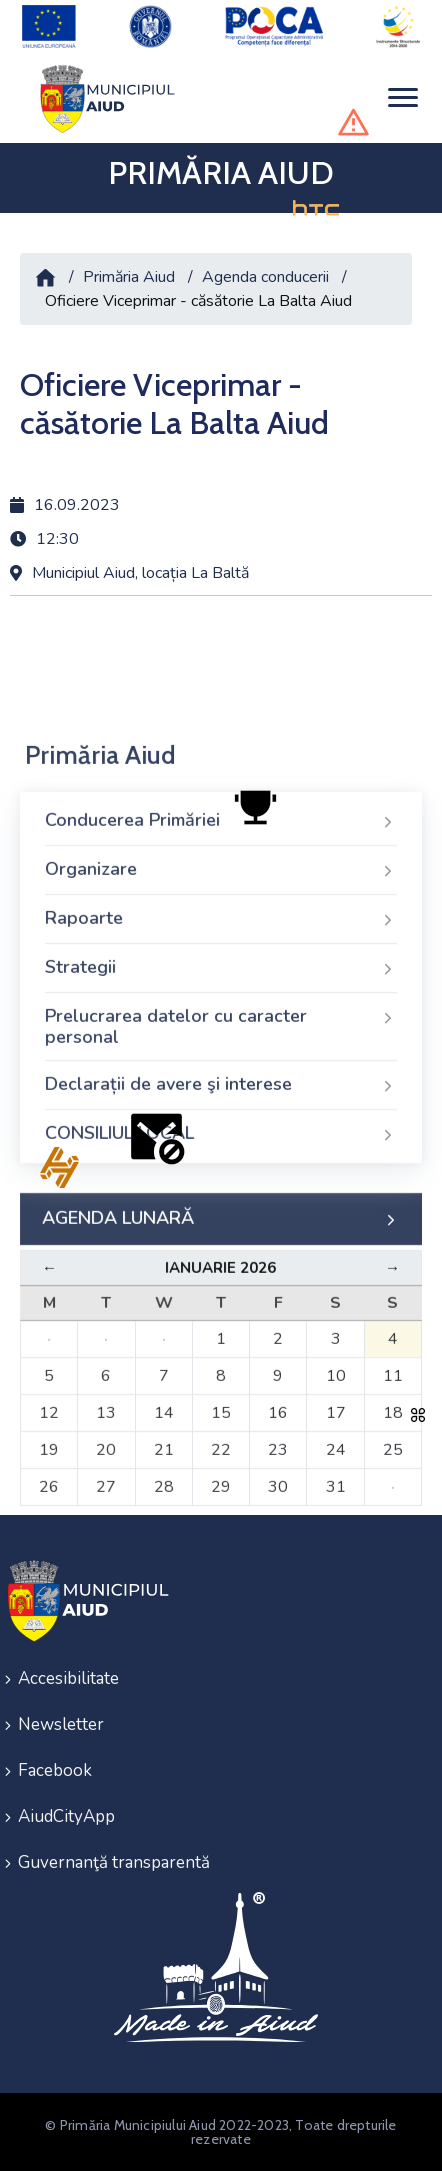  I want to click on open the app drawer or menu, so click(418, 1415).